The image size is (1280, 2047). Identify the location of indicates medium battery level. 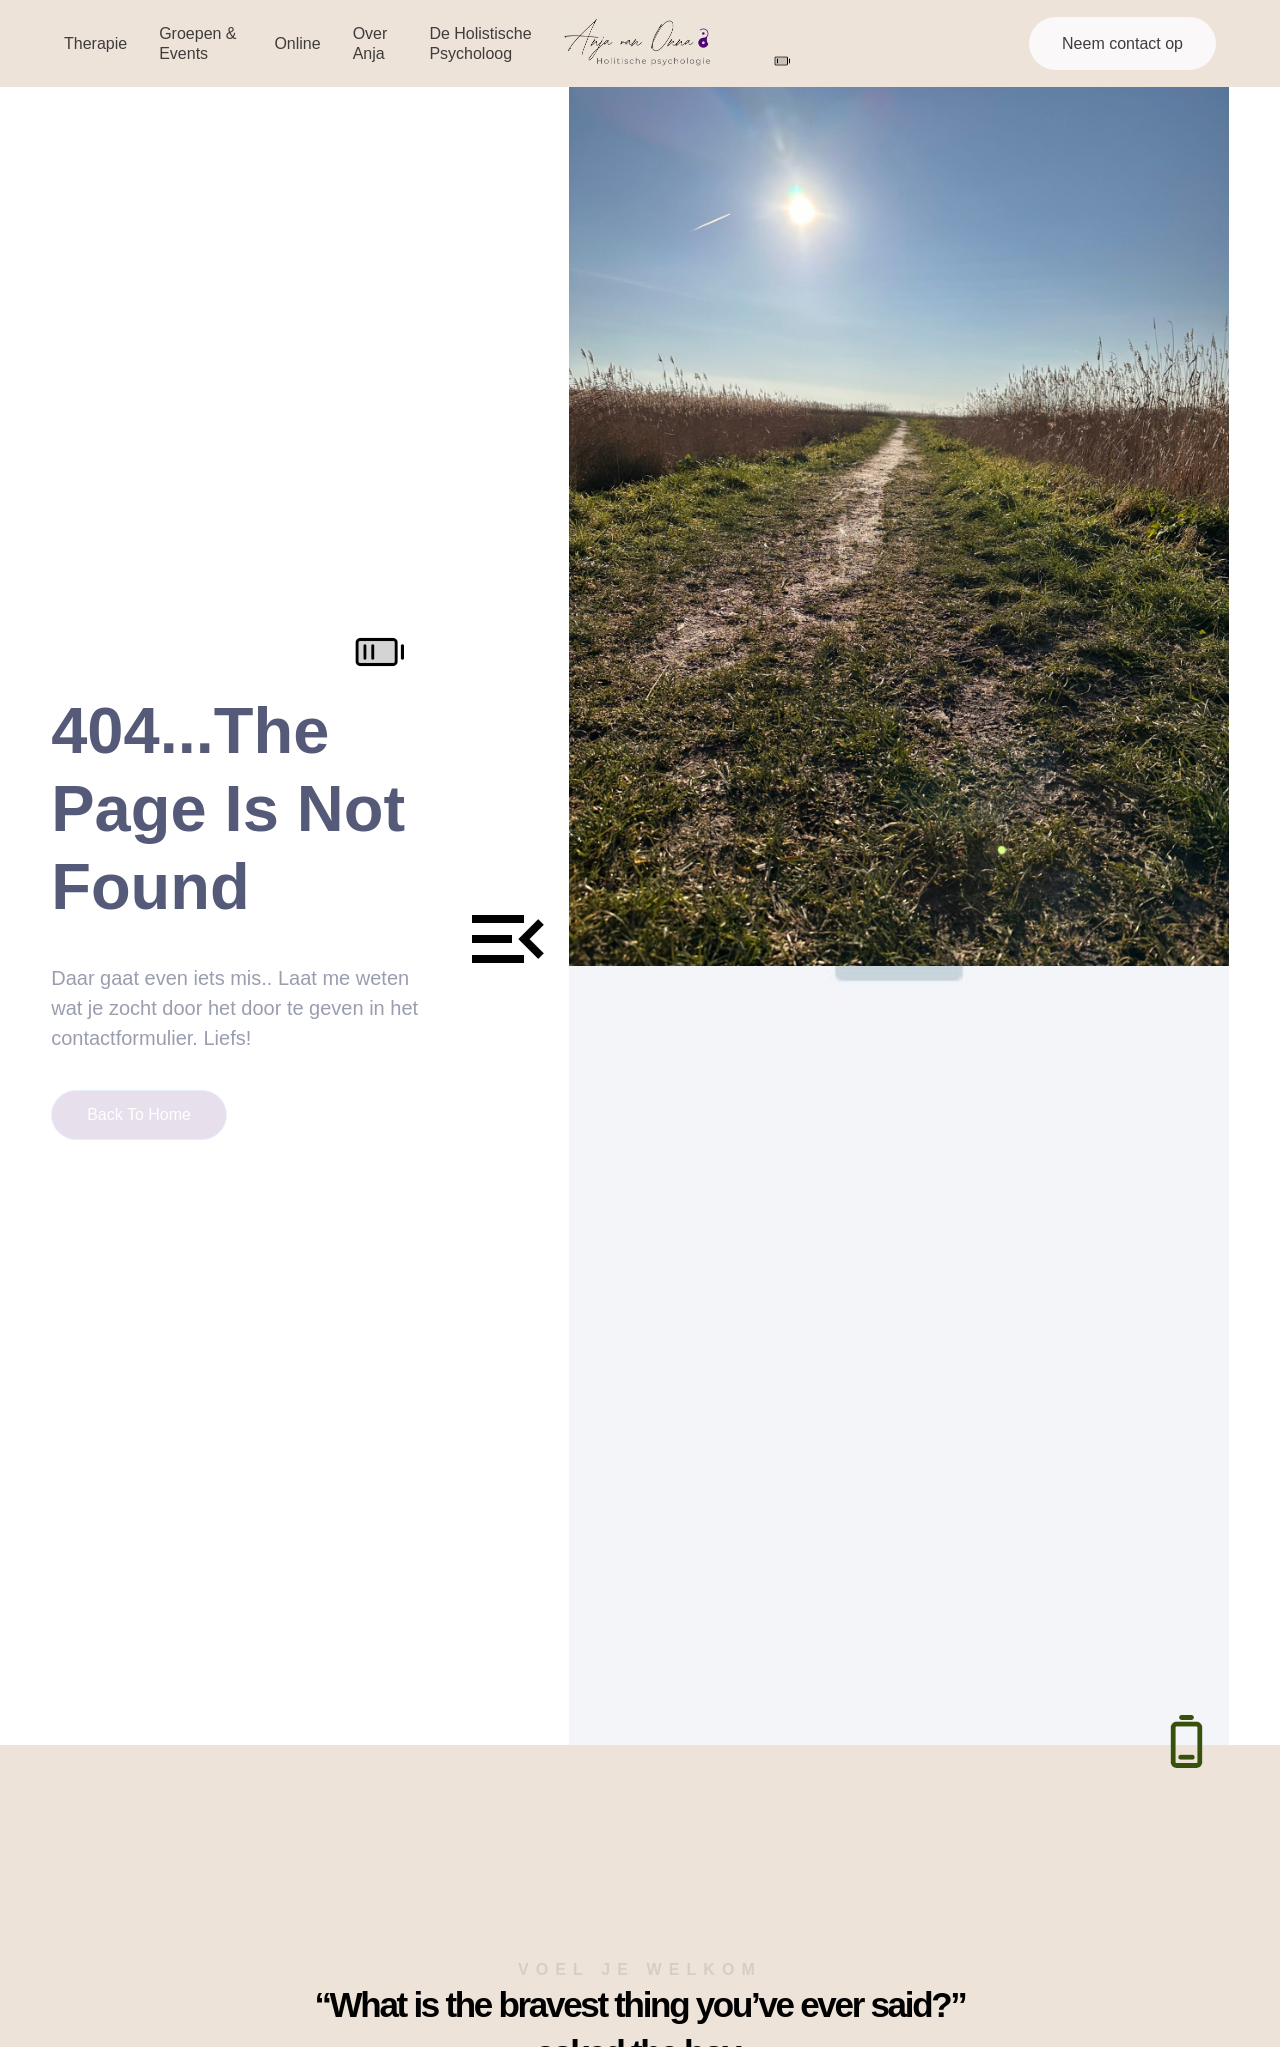
(379, 652).